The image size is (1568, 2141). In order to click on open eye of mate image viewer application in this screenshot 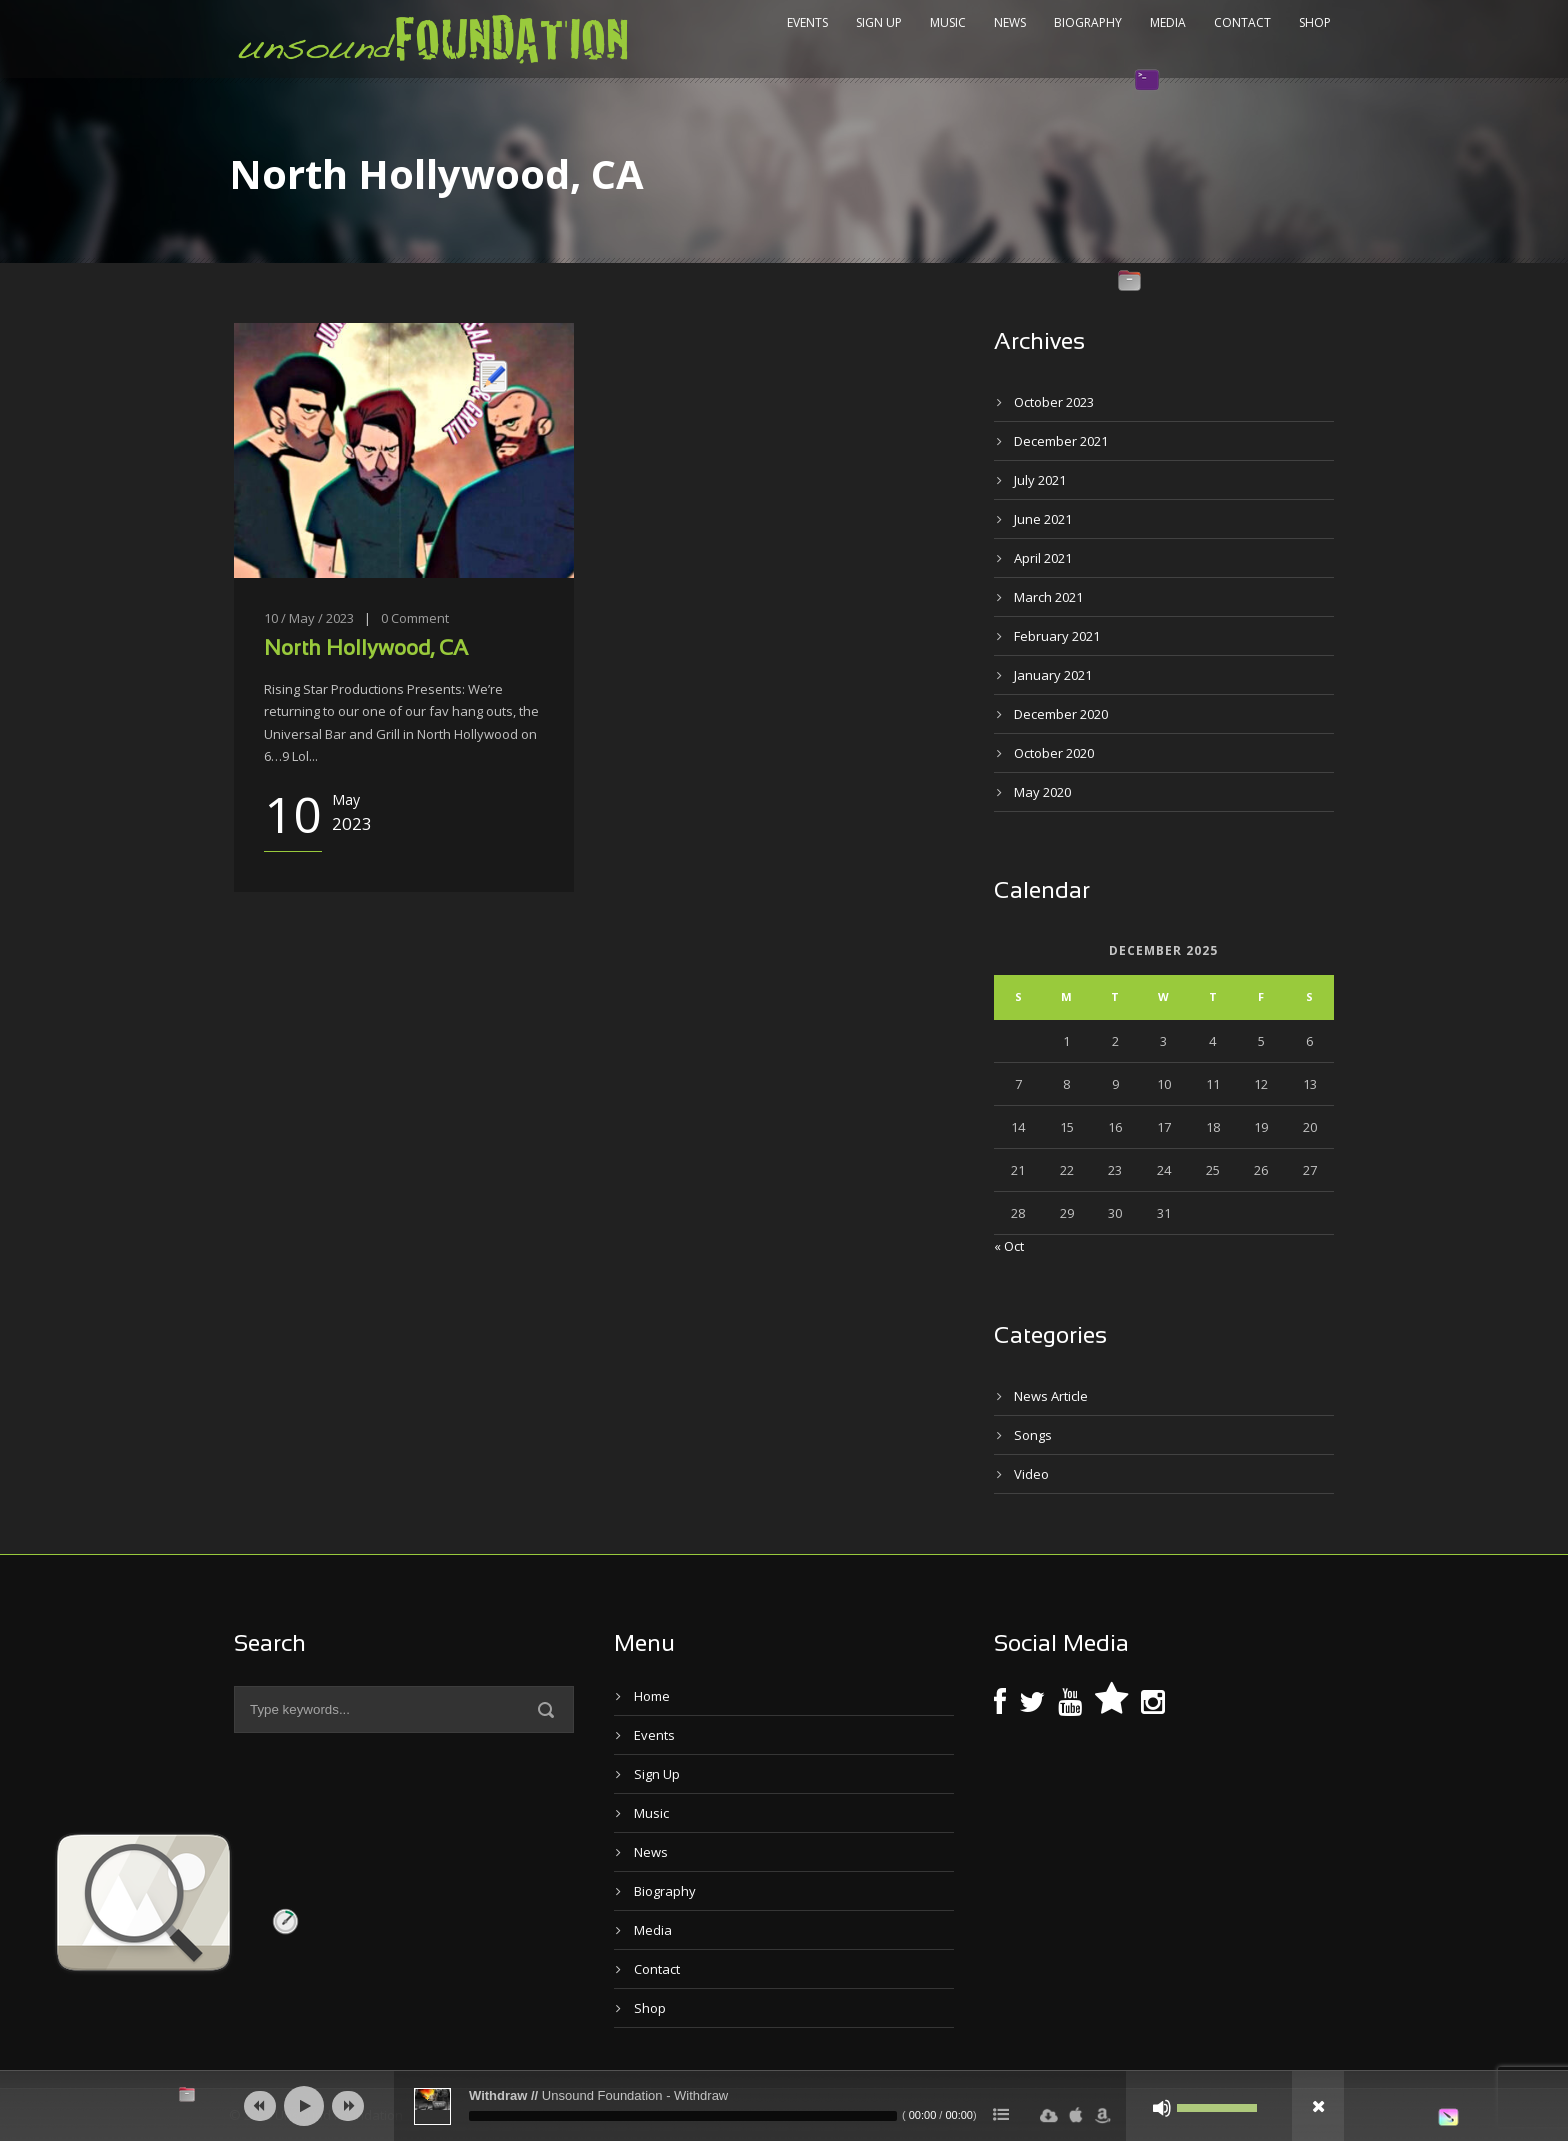, I will do `click(143, 1902)`.